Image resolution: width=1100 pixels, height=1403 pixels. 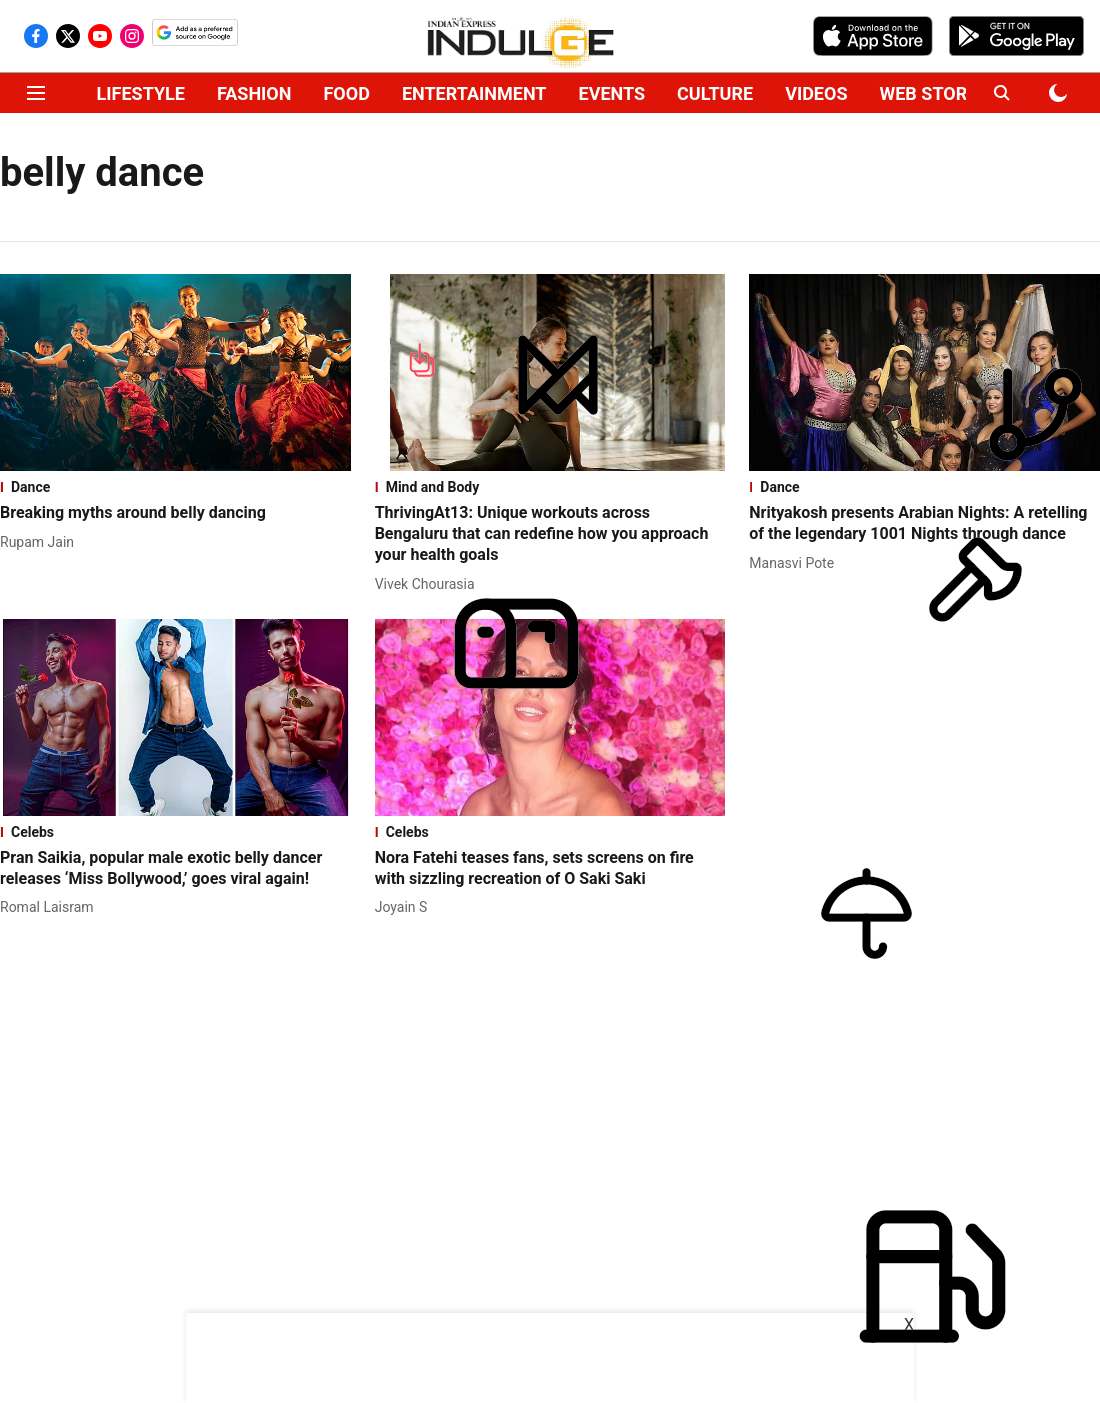 I want to click on view or manage git branches, so click(x=1035, y=414).